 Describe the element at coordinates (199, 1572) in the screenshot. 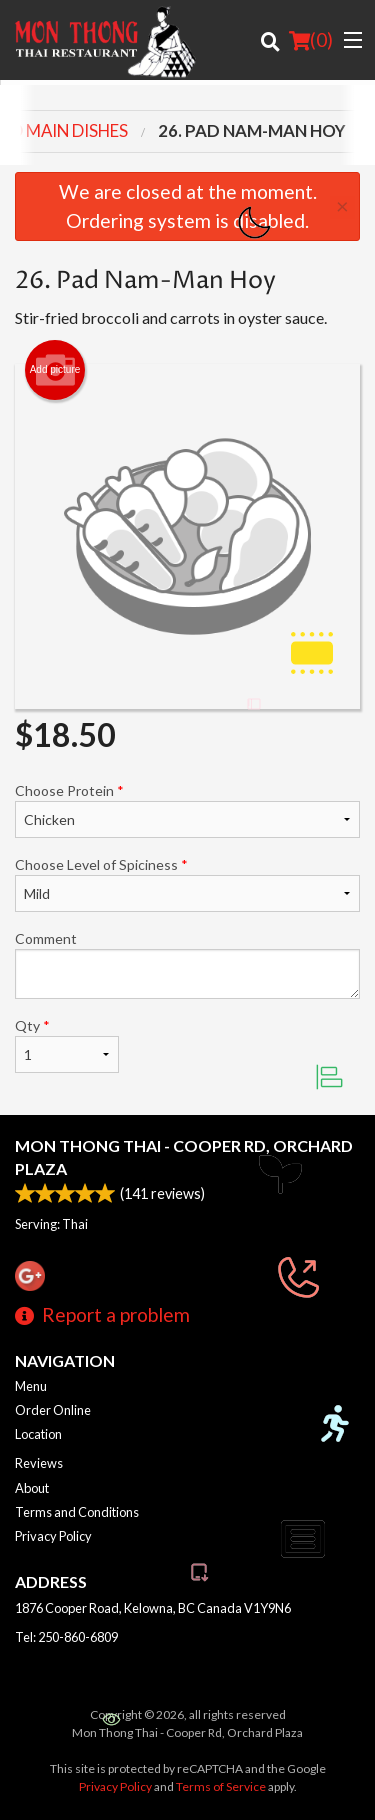

I see `download content to iPad` at that location.